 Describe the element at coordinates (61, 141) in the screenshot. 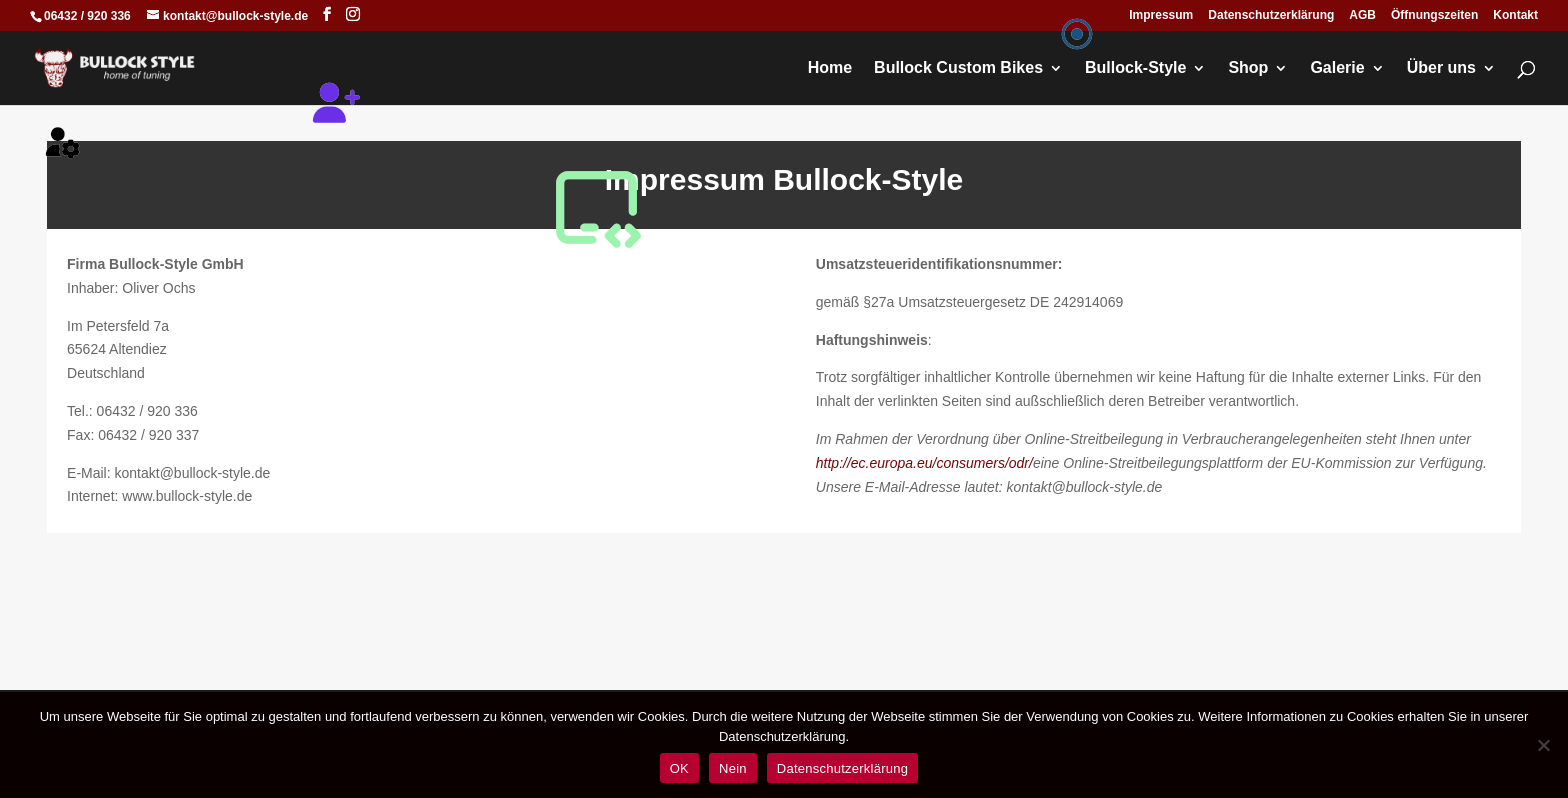

I see `access user settings` at that location.